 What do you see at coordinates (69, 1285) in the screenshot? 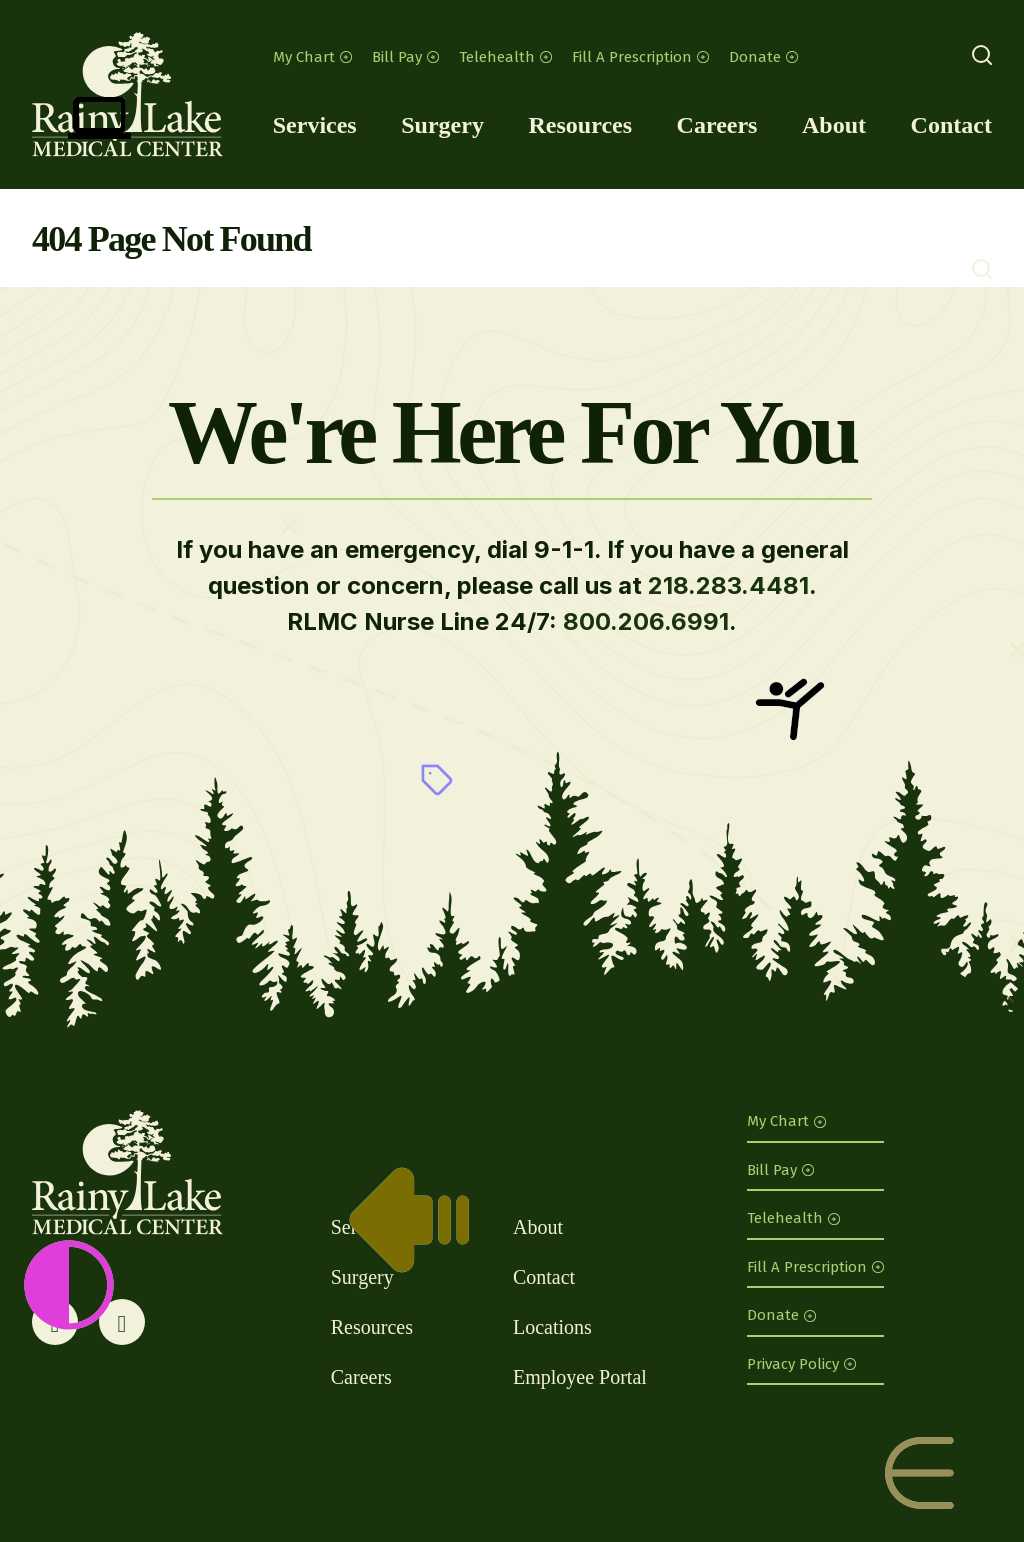
I see `adjust display contrast settings` at bounding box center [69, 1285].